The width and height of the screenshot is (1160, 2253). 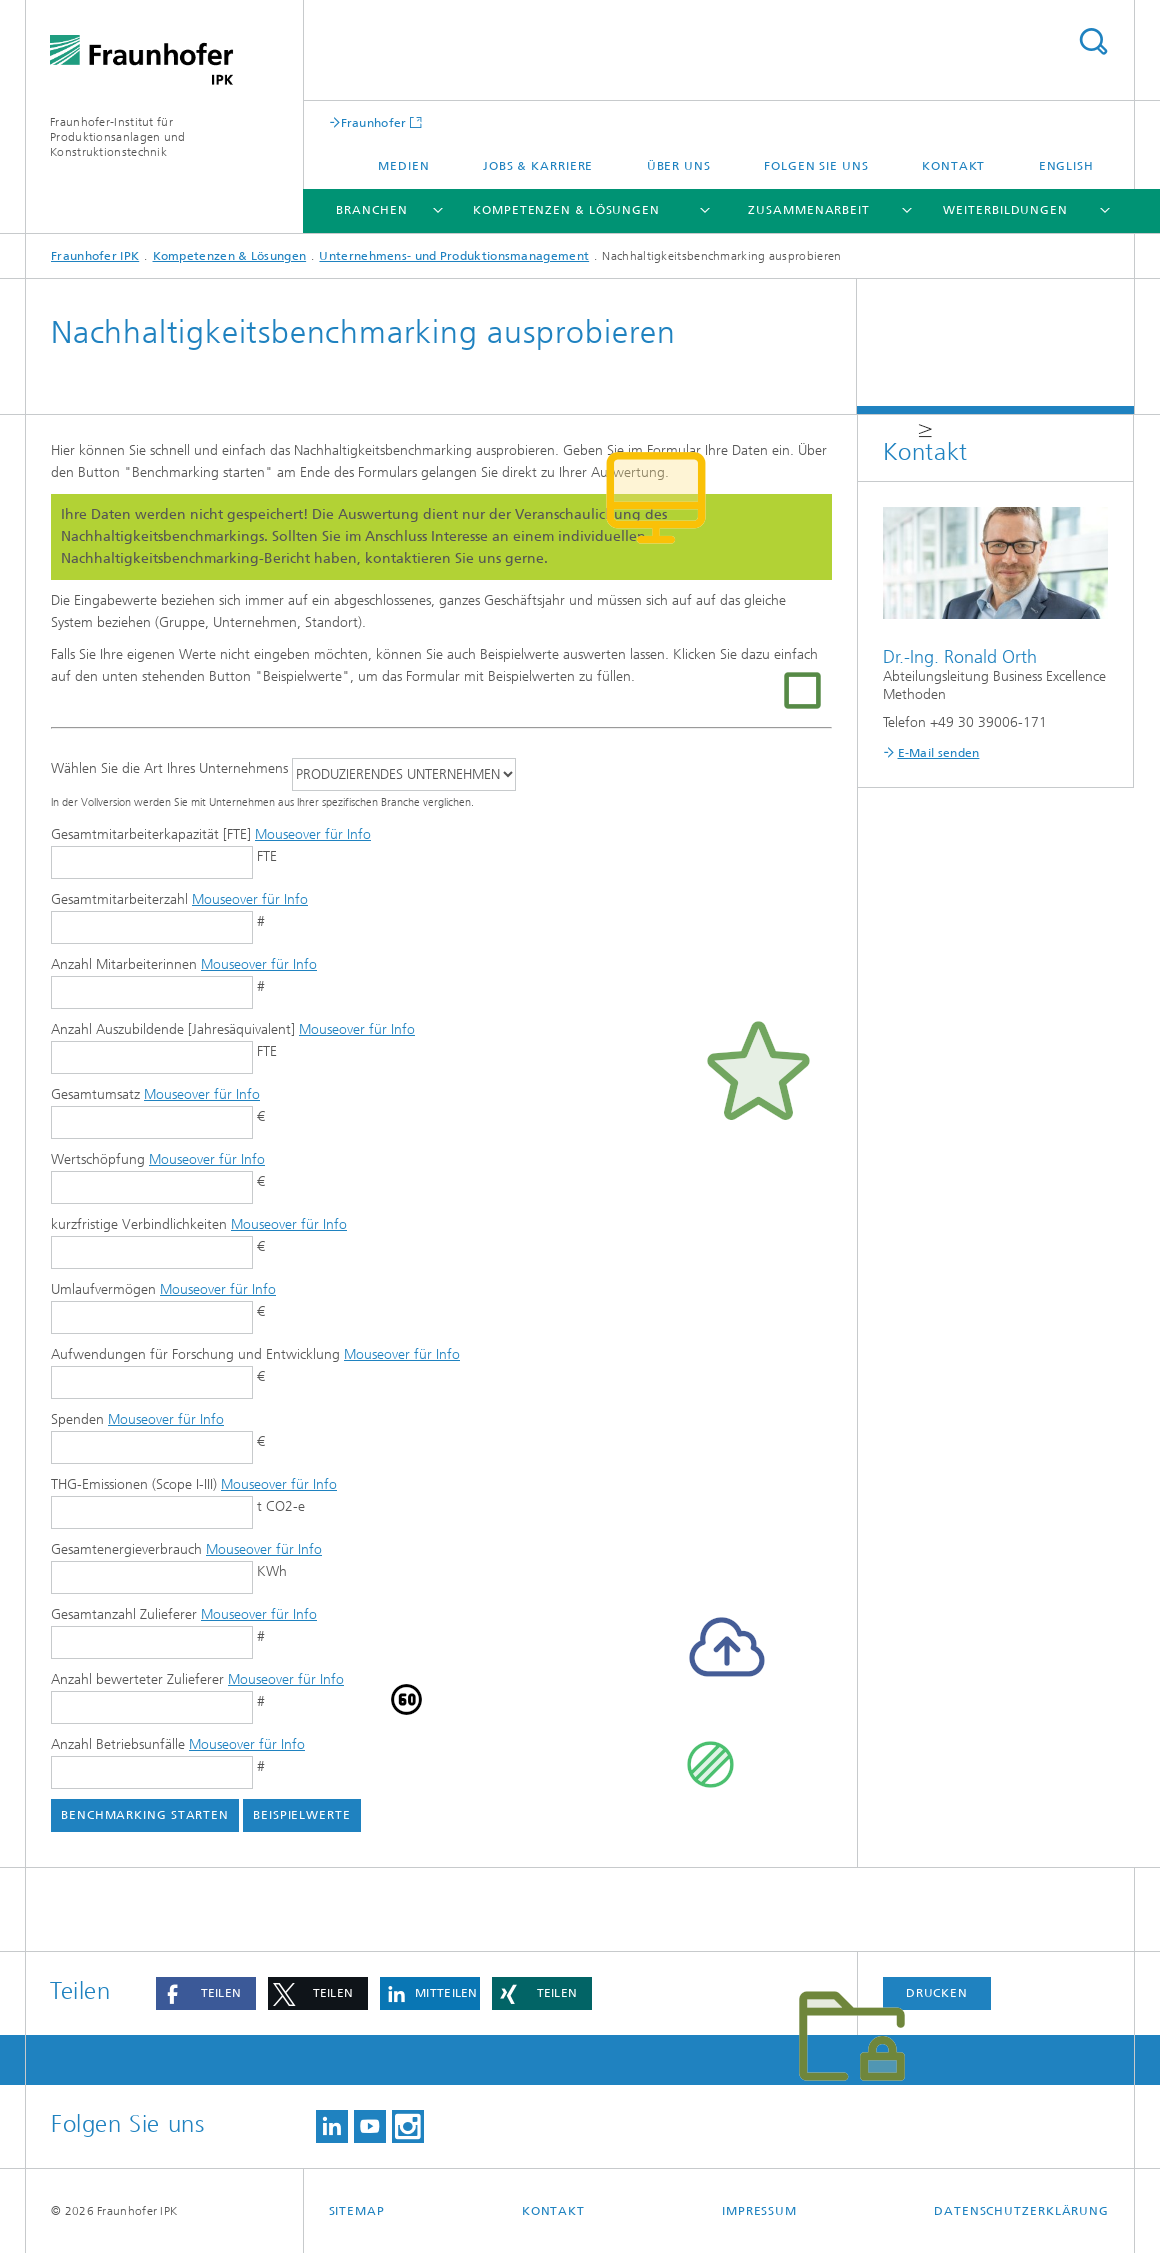 What do you see at coordinates (710, 1764) in the screenshot?
I see `indicates a blocked or prohibited action` at bounding box center [710, 1764].